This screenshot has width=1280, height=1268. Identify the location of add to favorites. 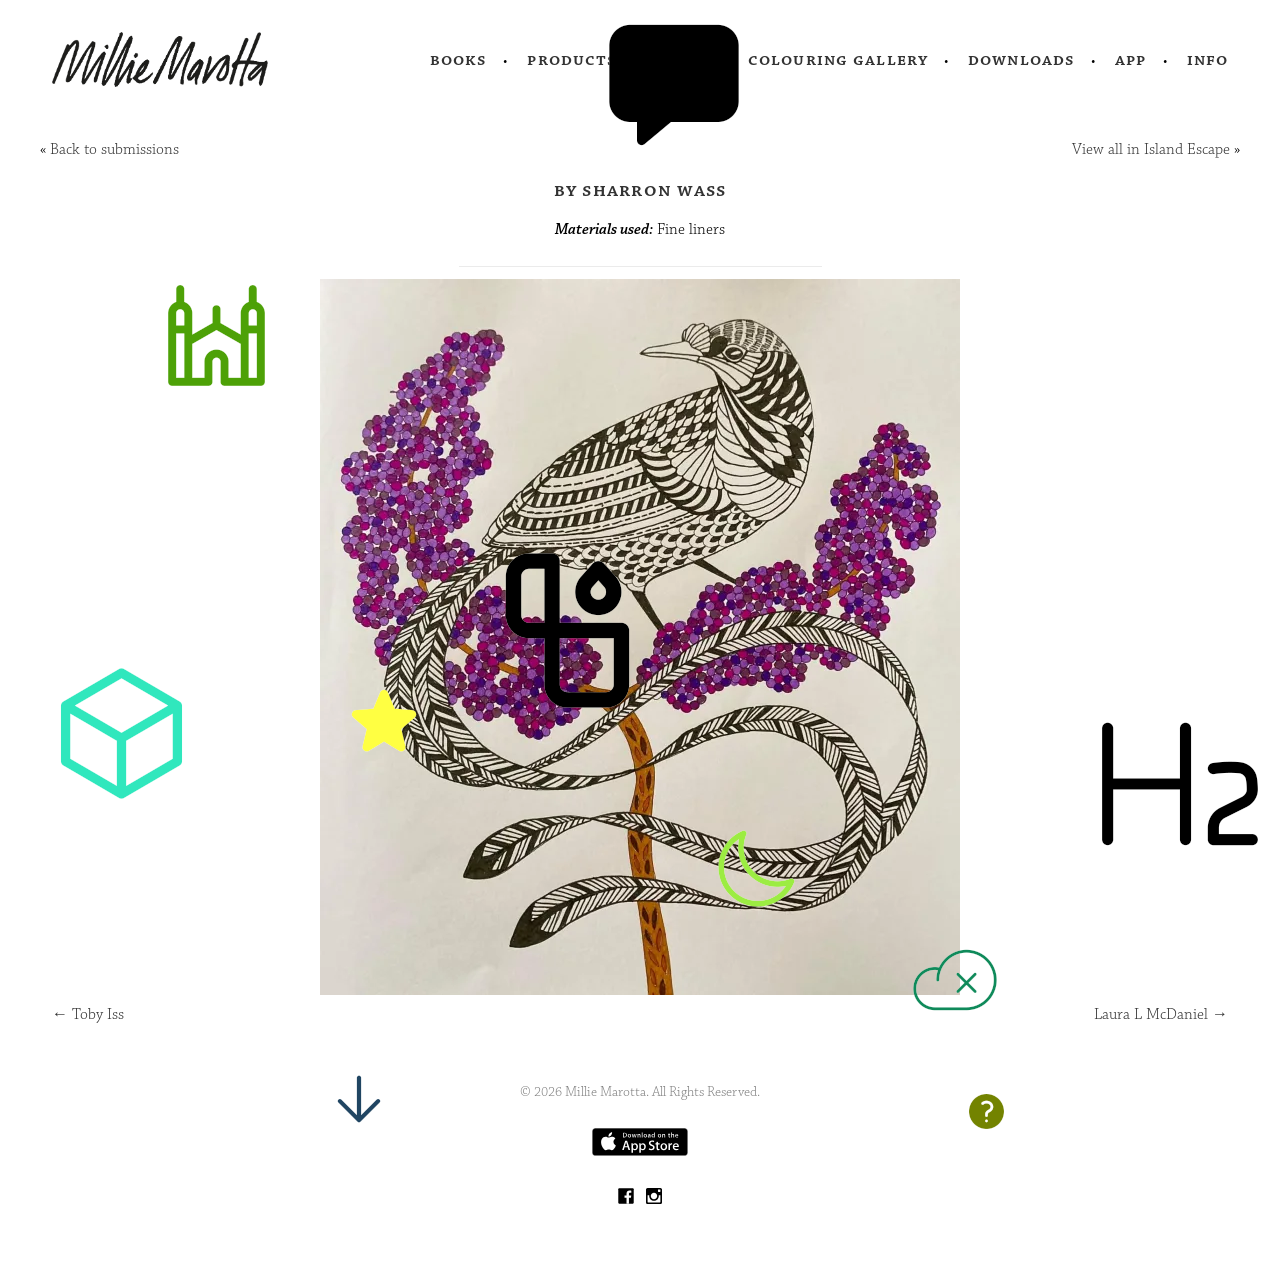
(384, 721).